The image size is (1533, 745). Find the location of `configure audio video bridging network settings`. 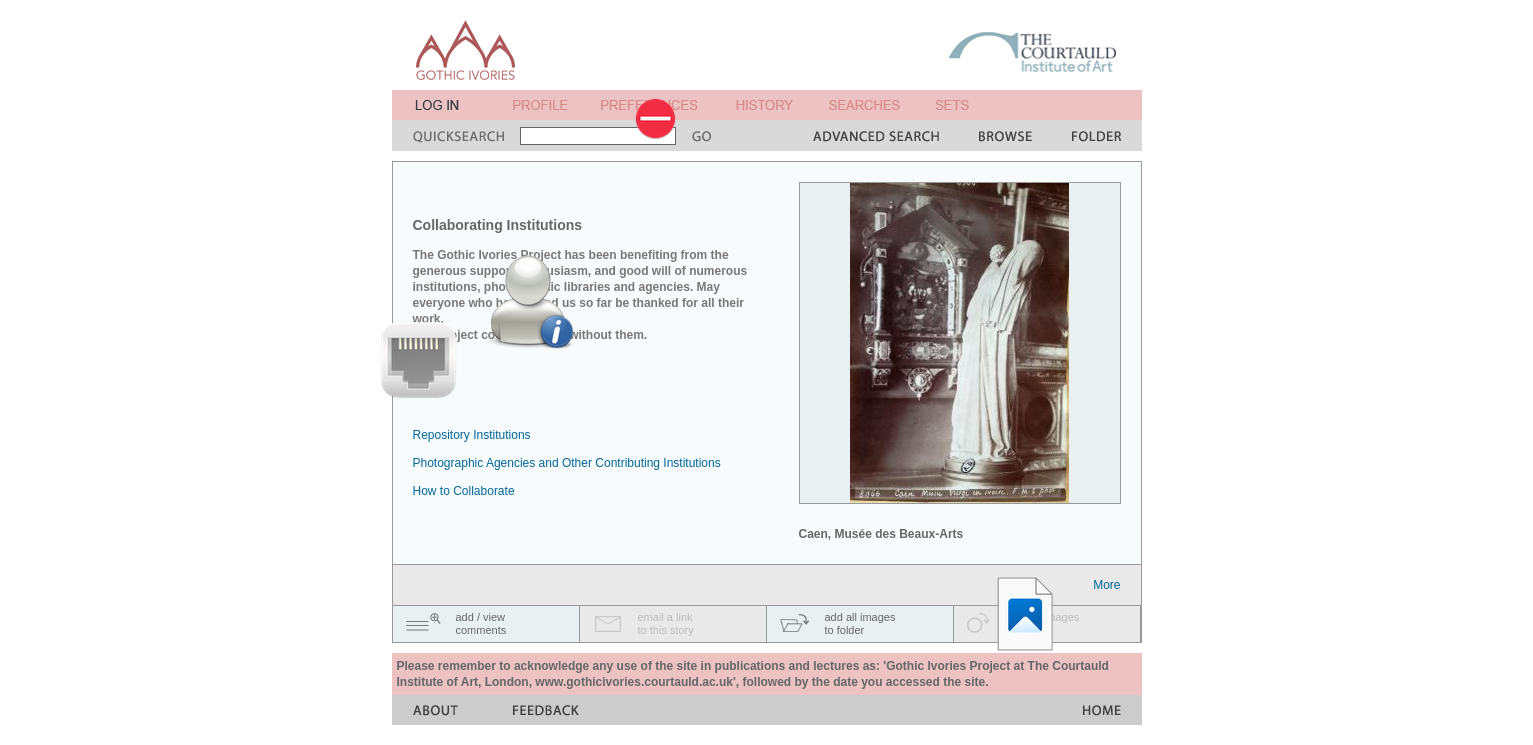

configure audio video bridging network settings is located at coordinates (418, 359).